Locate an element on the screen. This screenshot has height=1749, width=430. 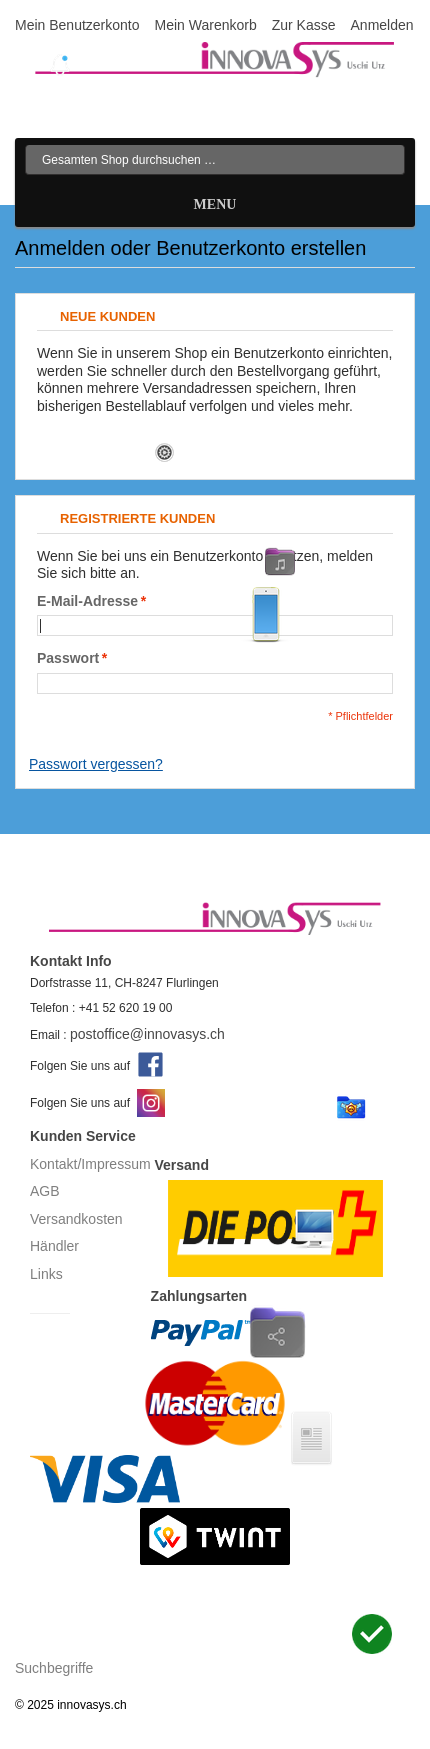
iPod Touch device connected to your computer is located at coordinates (266, 615).